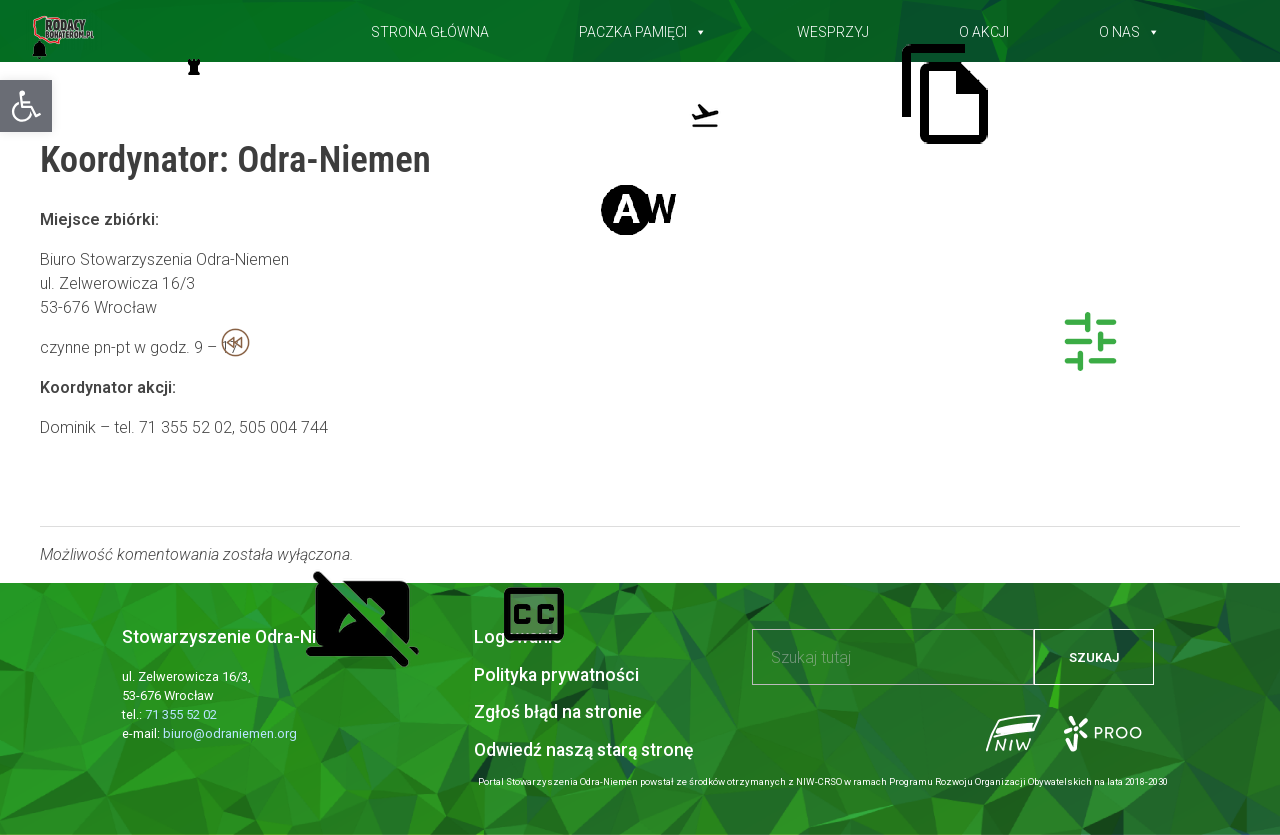  I want to click on copy file to clipboard, so click(947, 94).